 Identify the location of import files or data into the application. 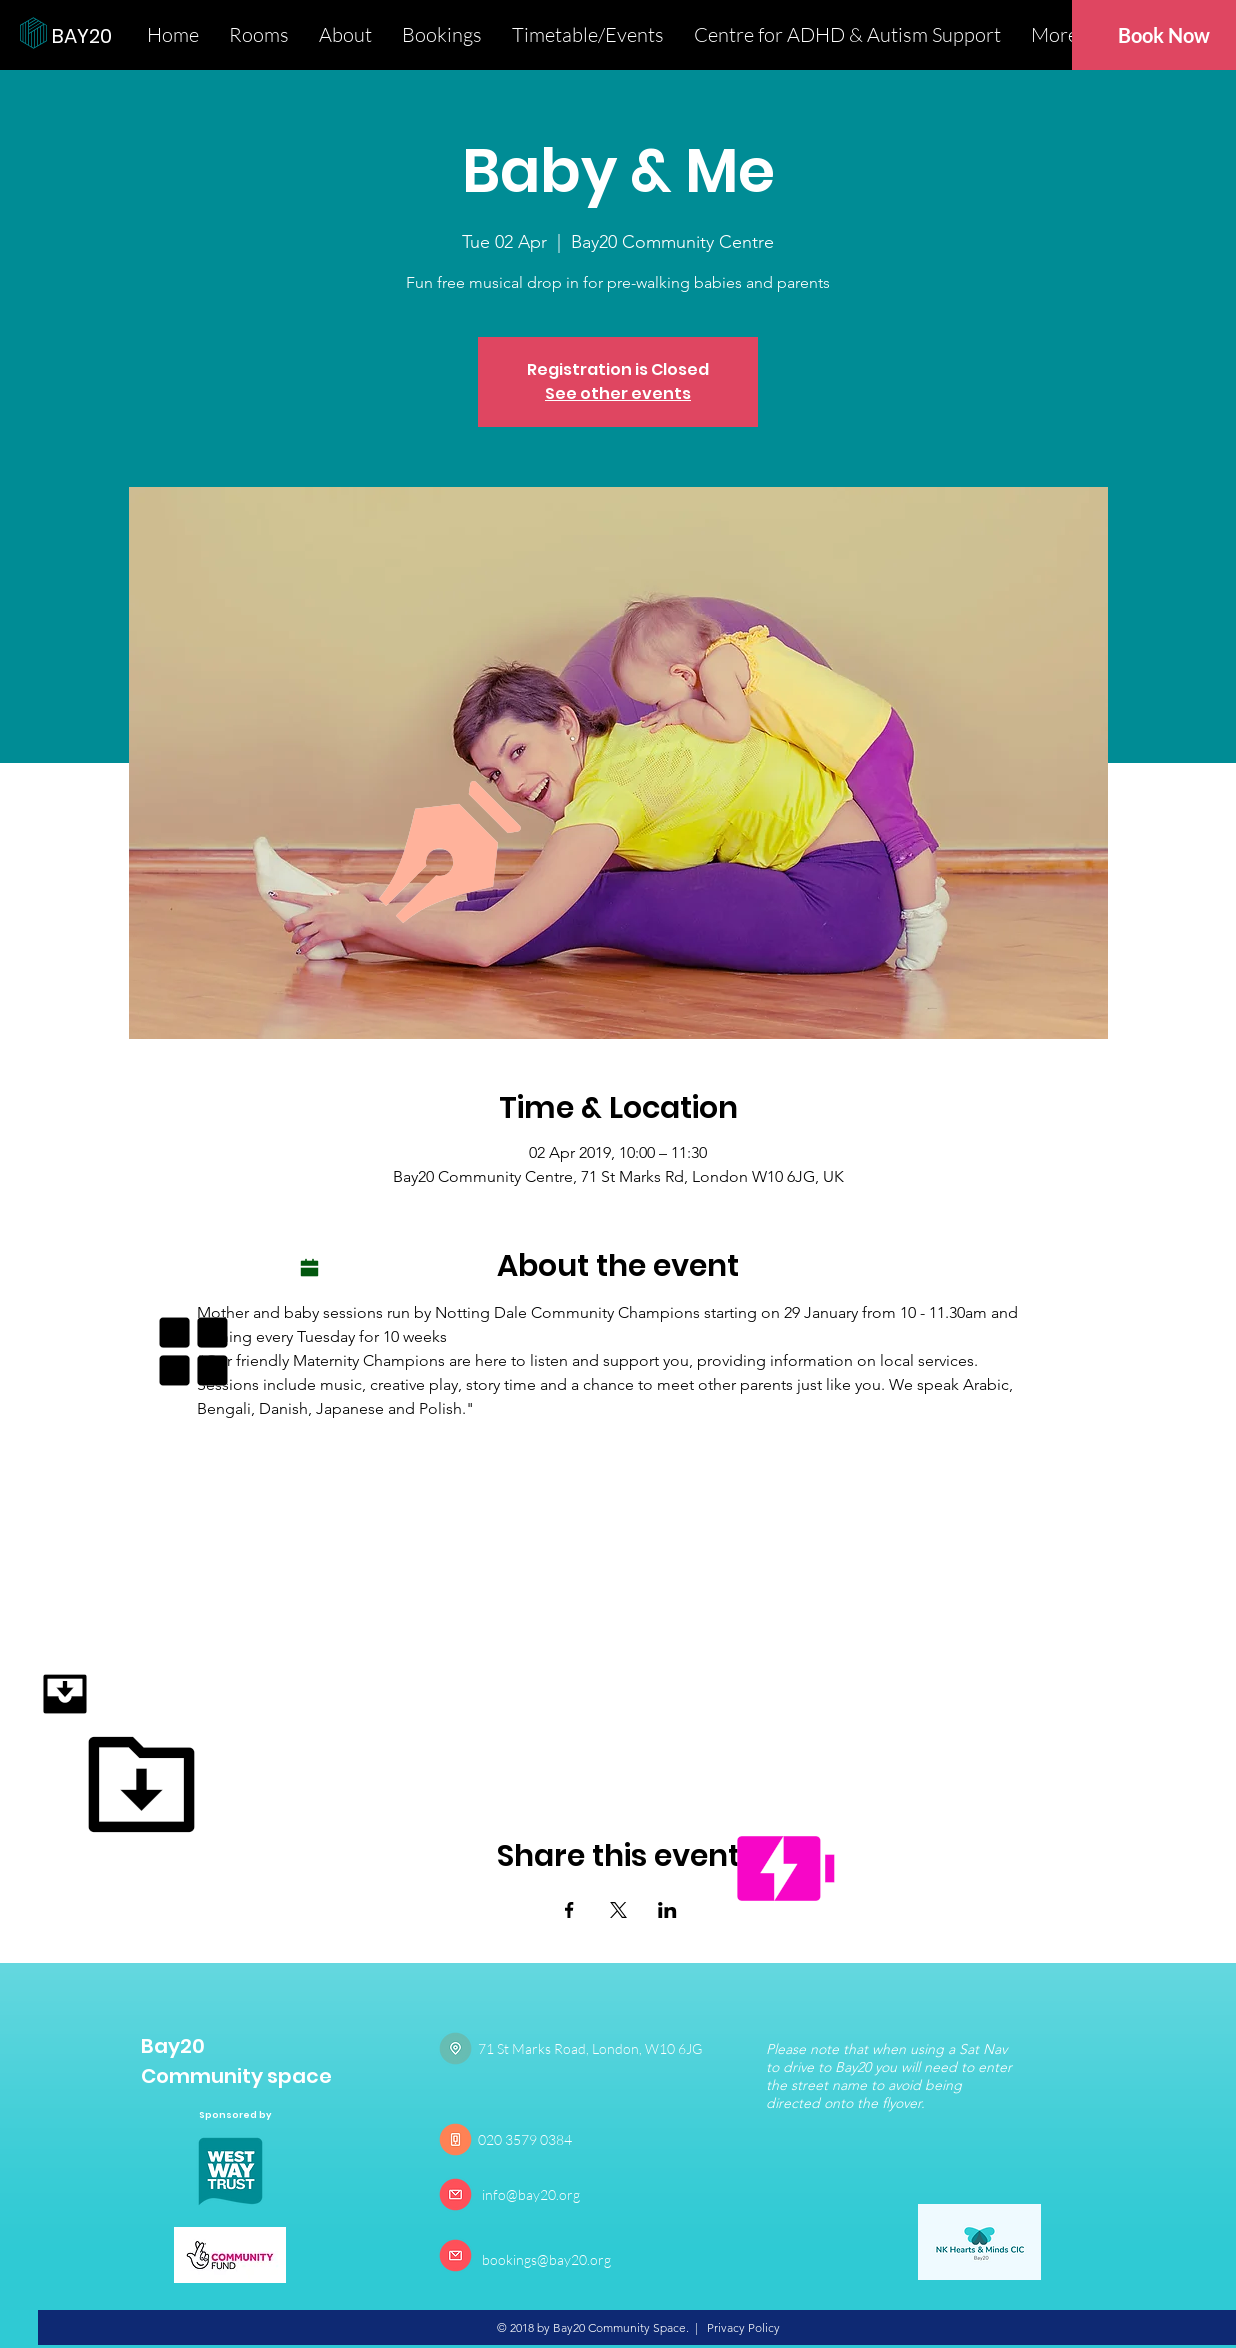
(65, 1694).